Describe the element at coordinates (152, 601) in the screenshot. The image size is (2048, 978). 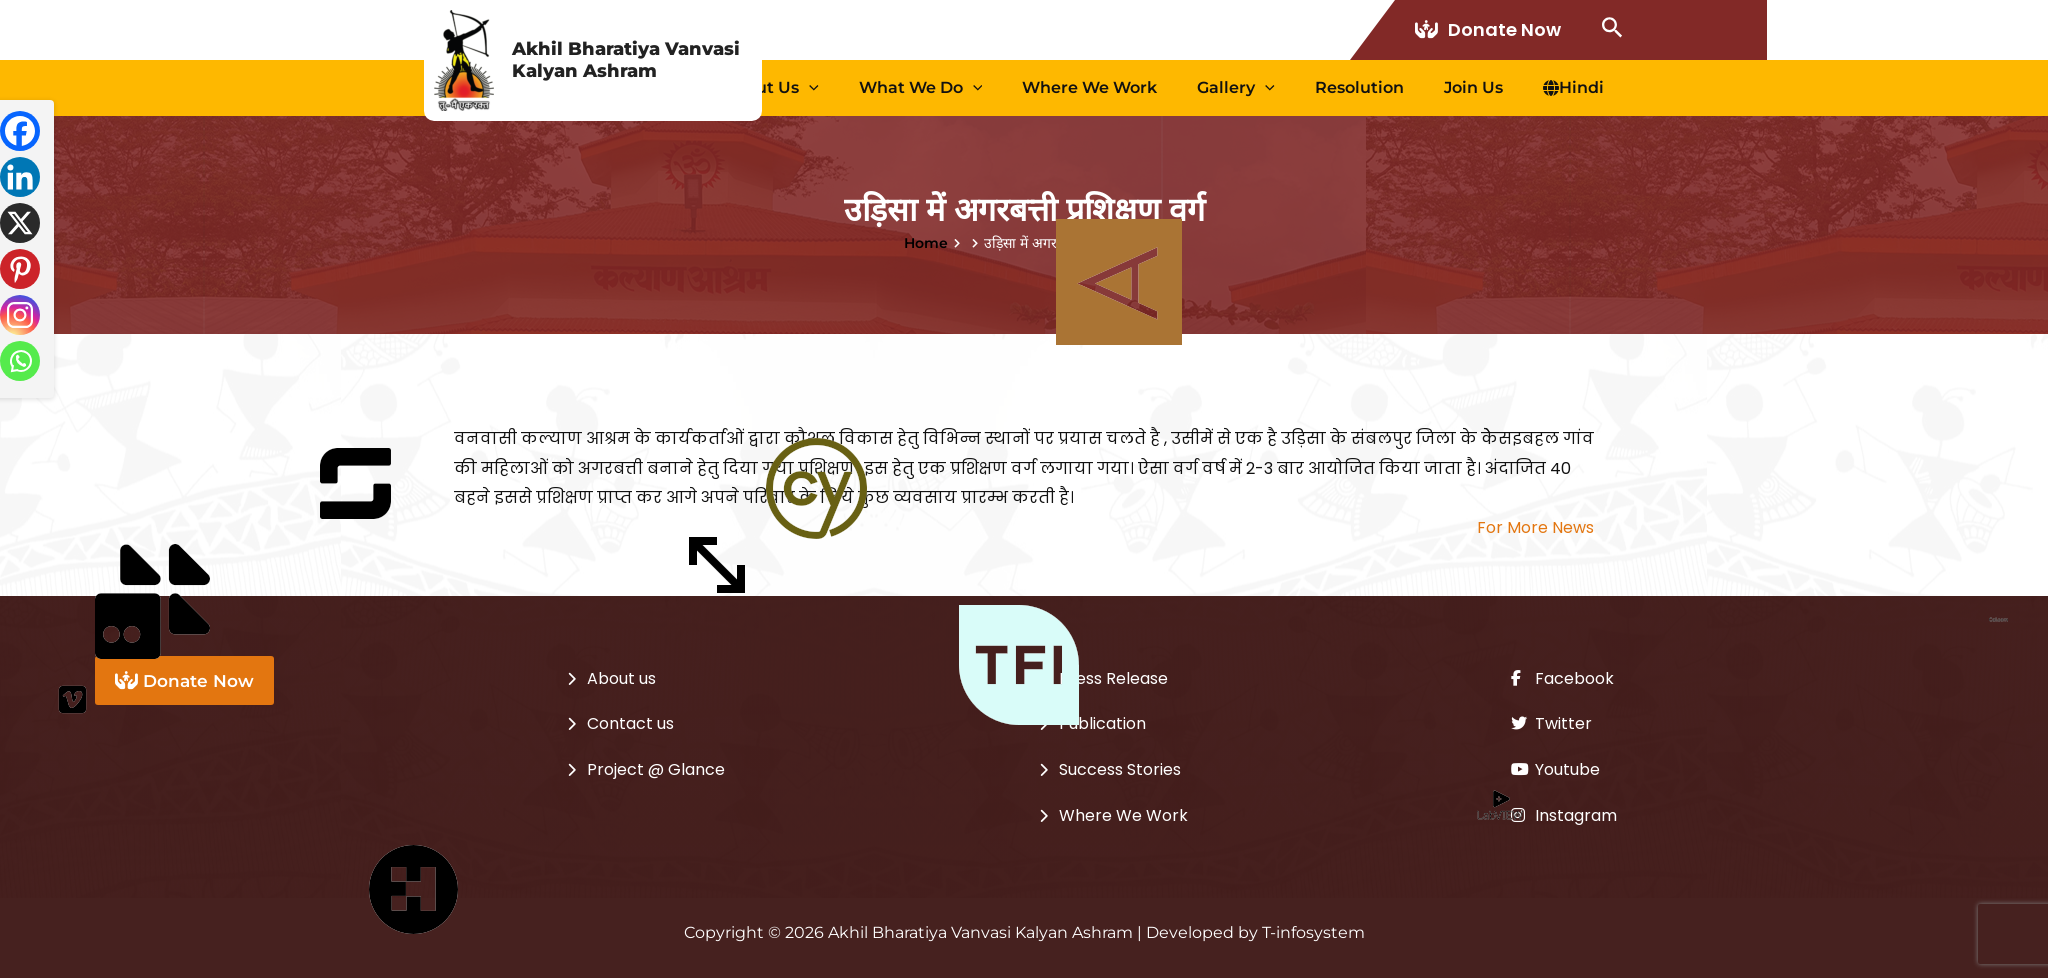
I see `open the Firefish app` at that location.